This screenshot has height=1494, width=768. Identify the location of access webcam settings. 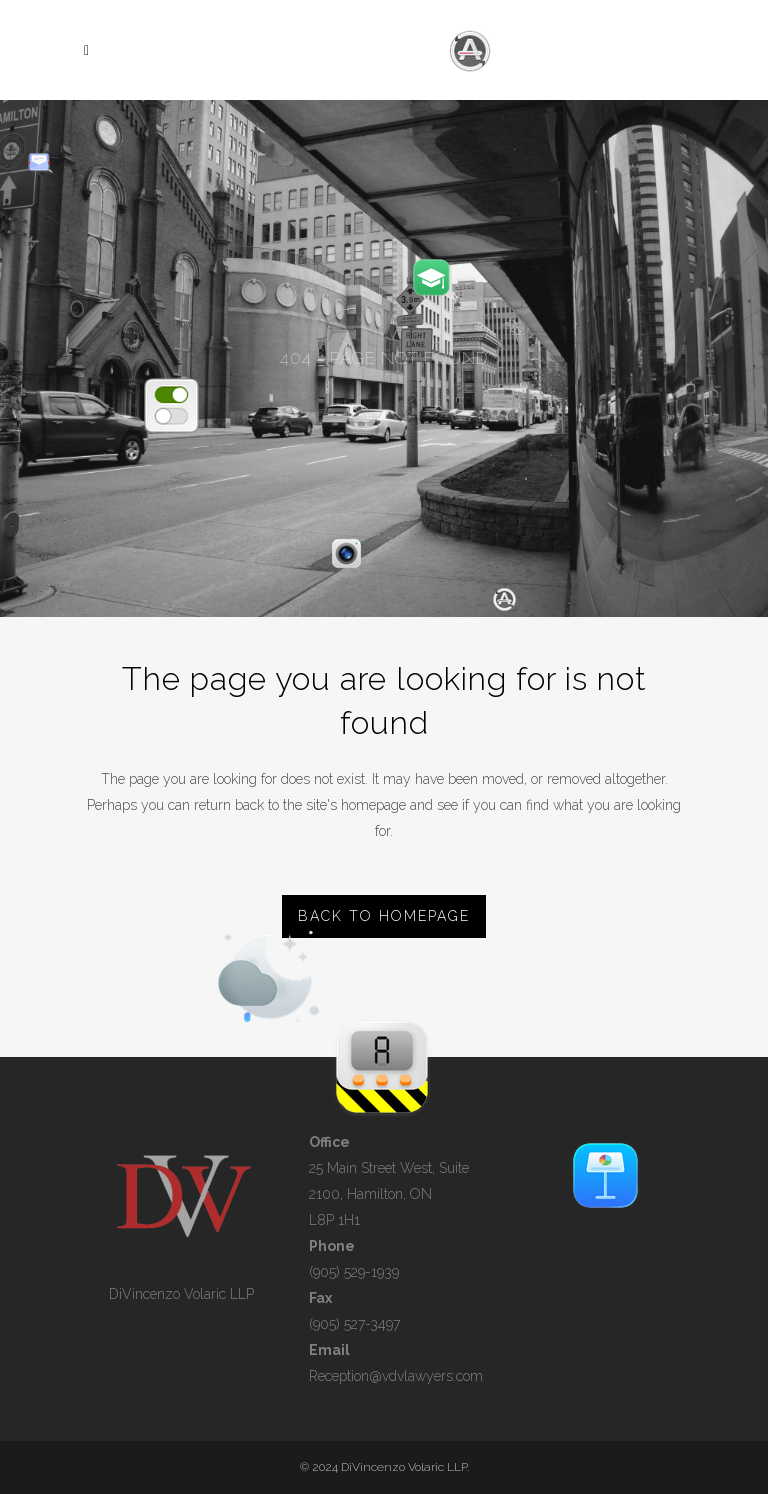
(346, 553).